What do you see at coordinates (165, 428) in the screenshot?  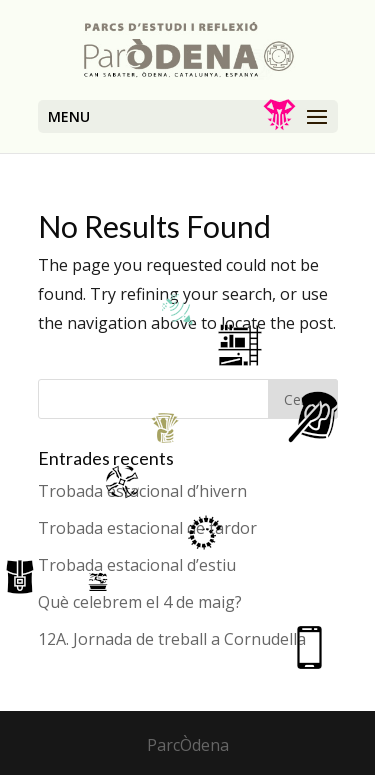 I see `make a purchase or payment` at bounding box center [165, 428].